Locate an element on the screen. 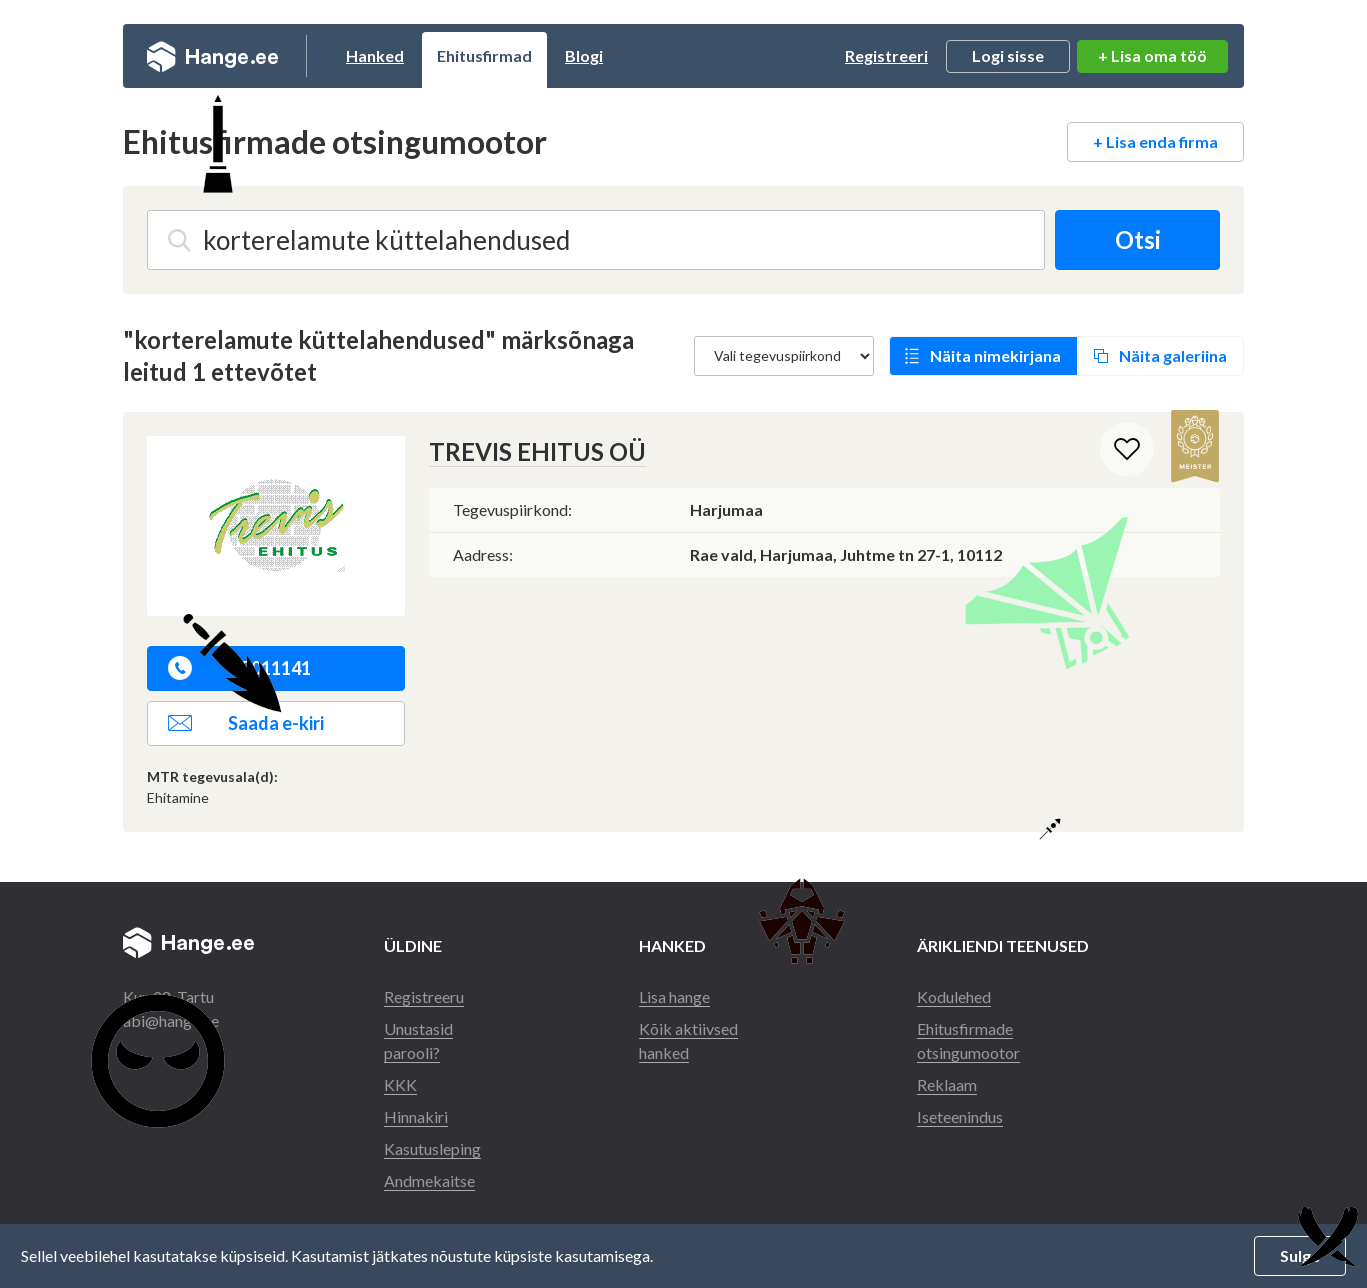 The width and height of the screenshot is (1367, 1288). indicates overkill or excessive damage in gameplay is located at coordinates (158, 1061).